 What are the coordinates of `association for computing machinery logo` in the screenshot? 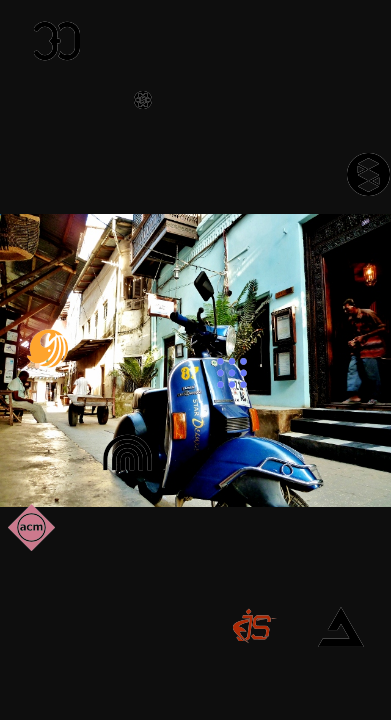 It's located at (31, 527).